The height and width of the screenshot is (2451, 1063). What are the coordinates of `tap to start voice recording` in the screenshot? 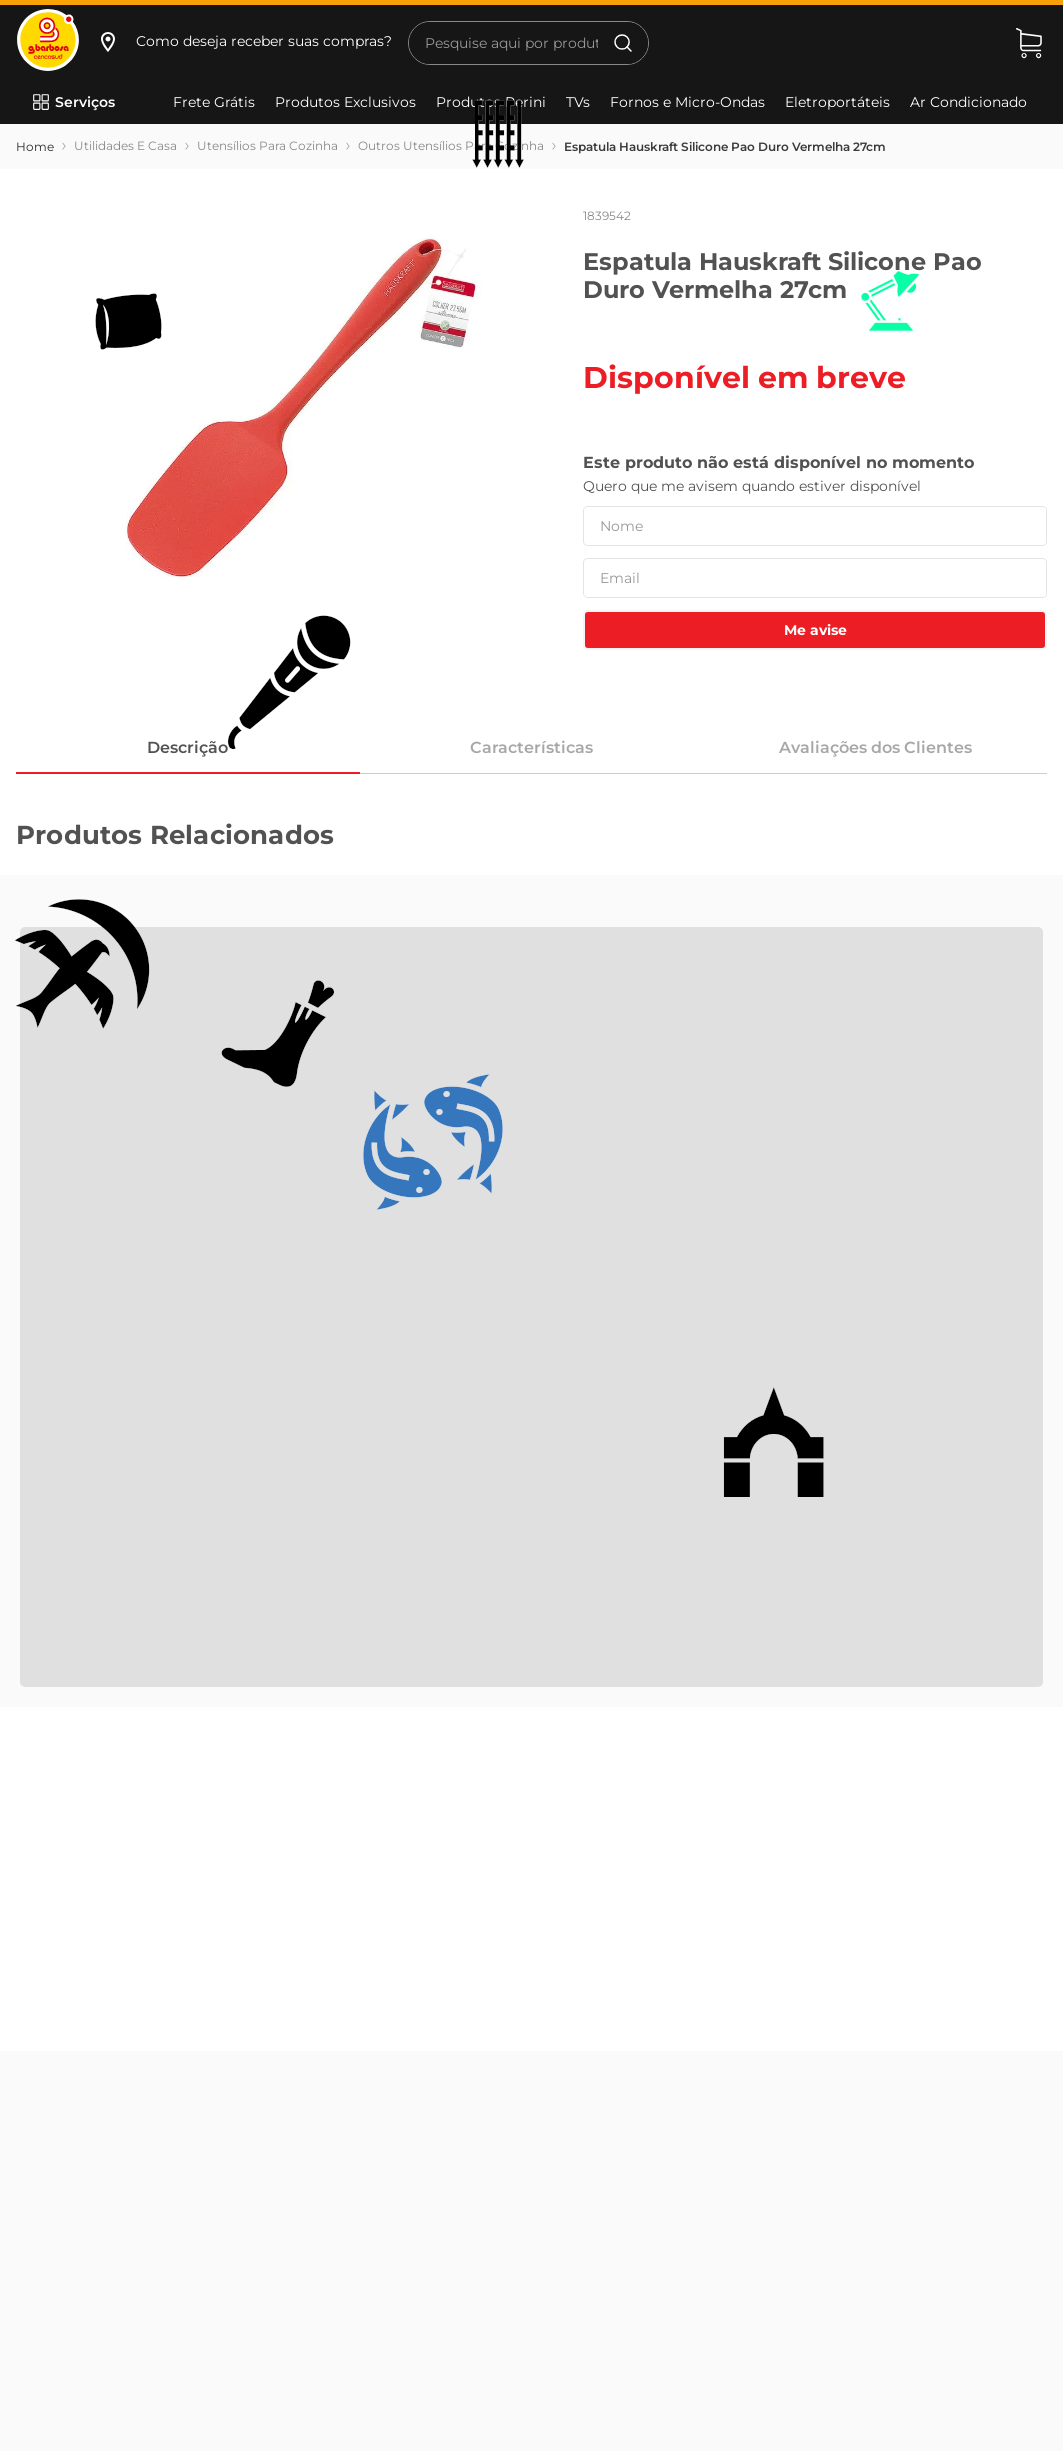 It's located at (284, 682).